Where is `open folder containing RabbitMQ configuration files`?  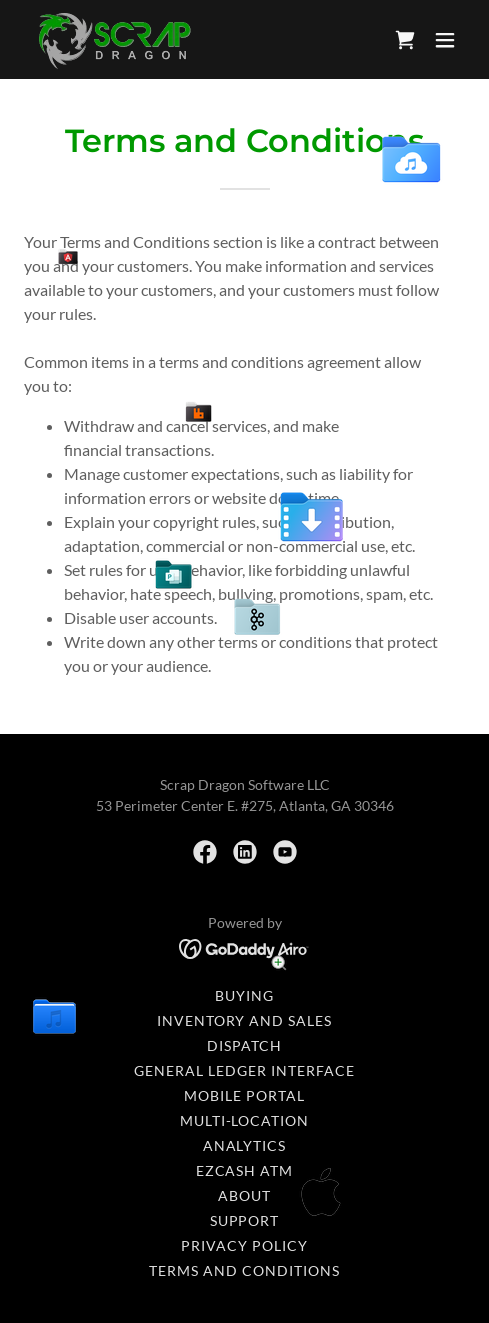 open folder containing RabbitMQ configuration files is located at coordinates (198, 412).